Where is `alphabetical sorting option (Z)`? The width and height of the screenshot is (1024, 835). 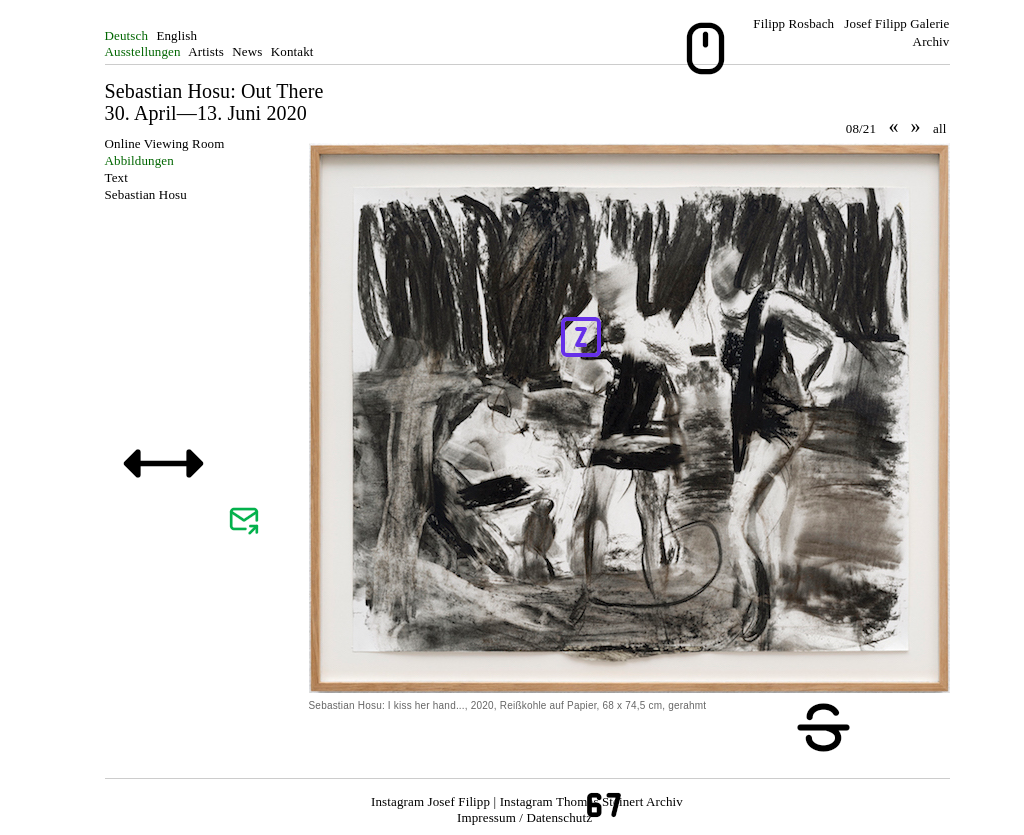 alphabetical sorting option (Z) is located at coordinates (581, 337).